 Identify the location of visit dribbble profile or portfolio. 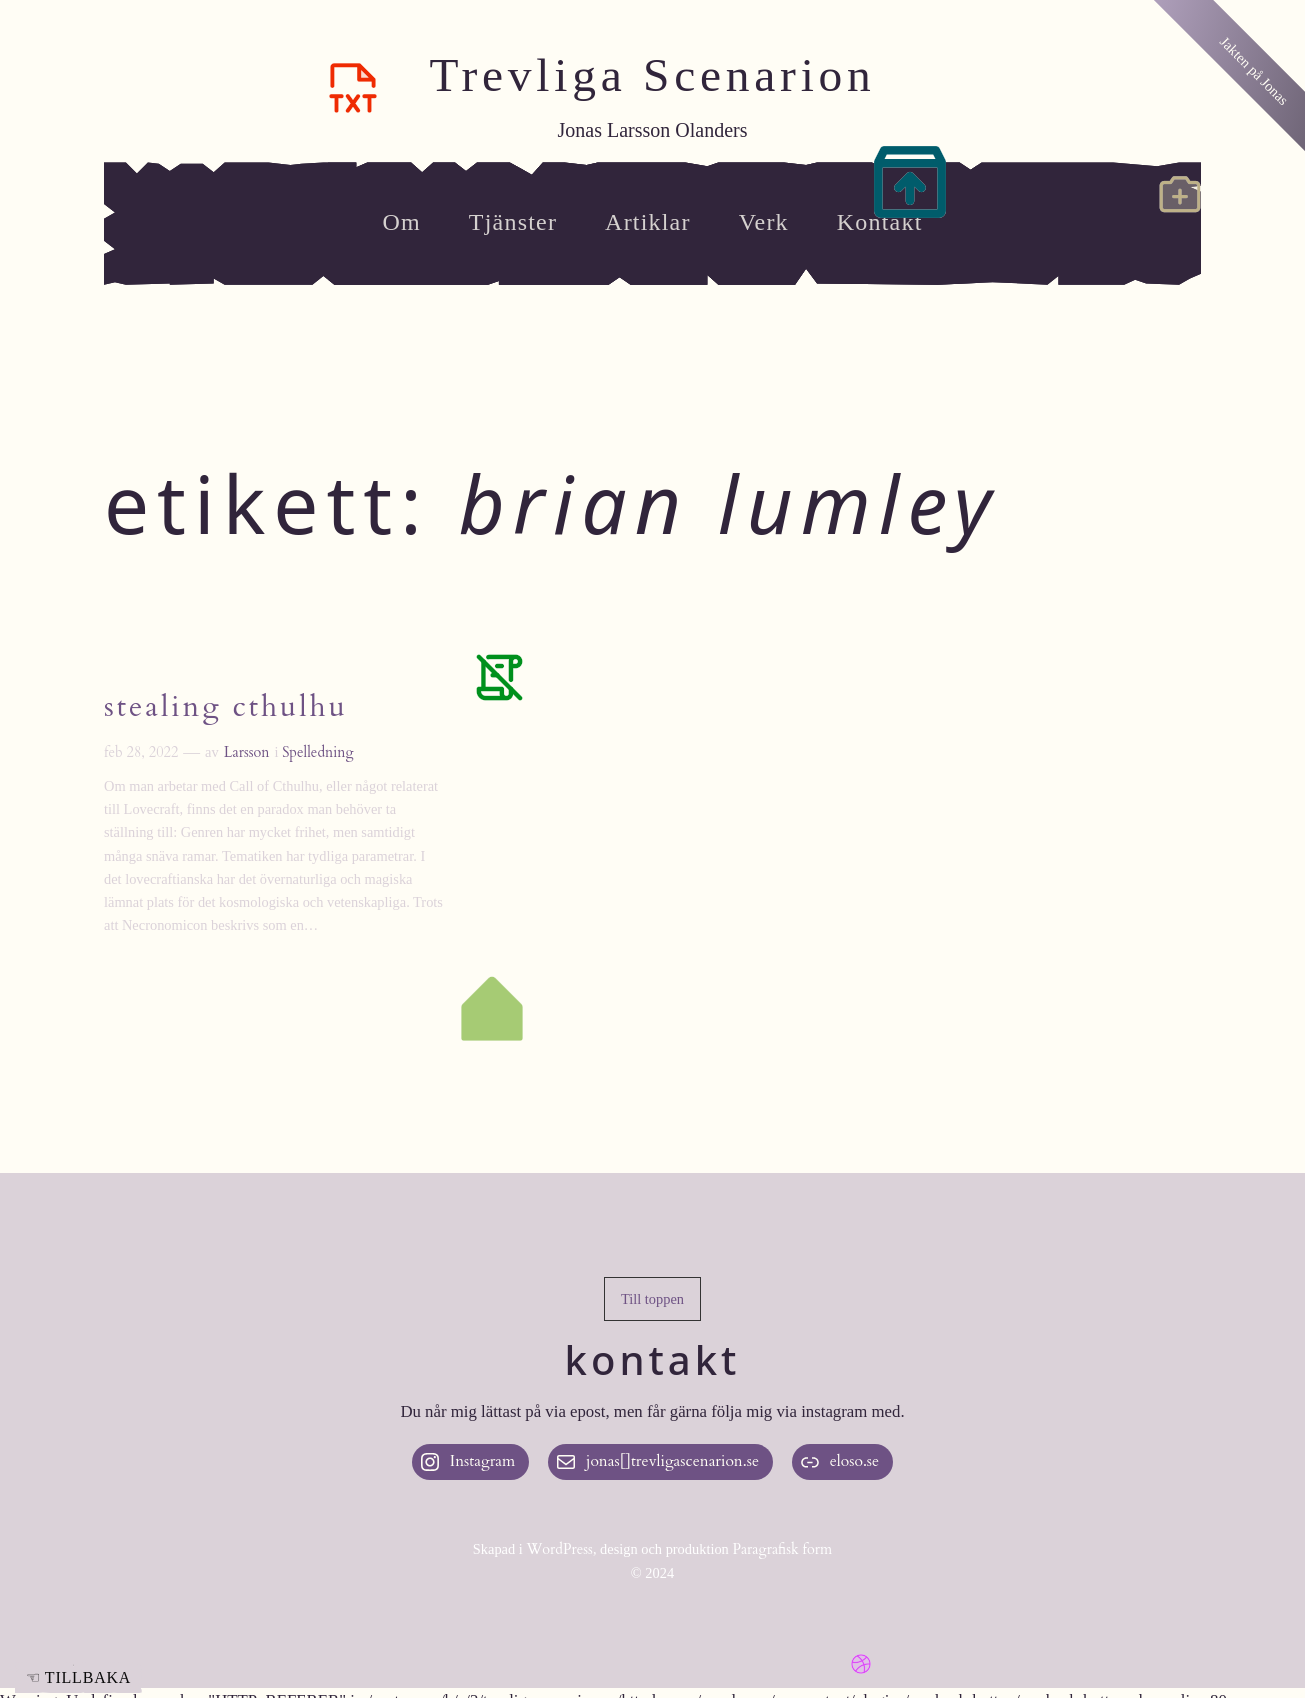
(861, 1664).